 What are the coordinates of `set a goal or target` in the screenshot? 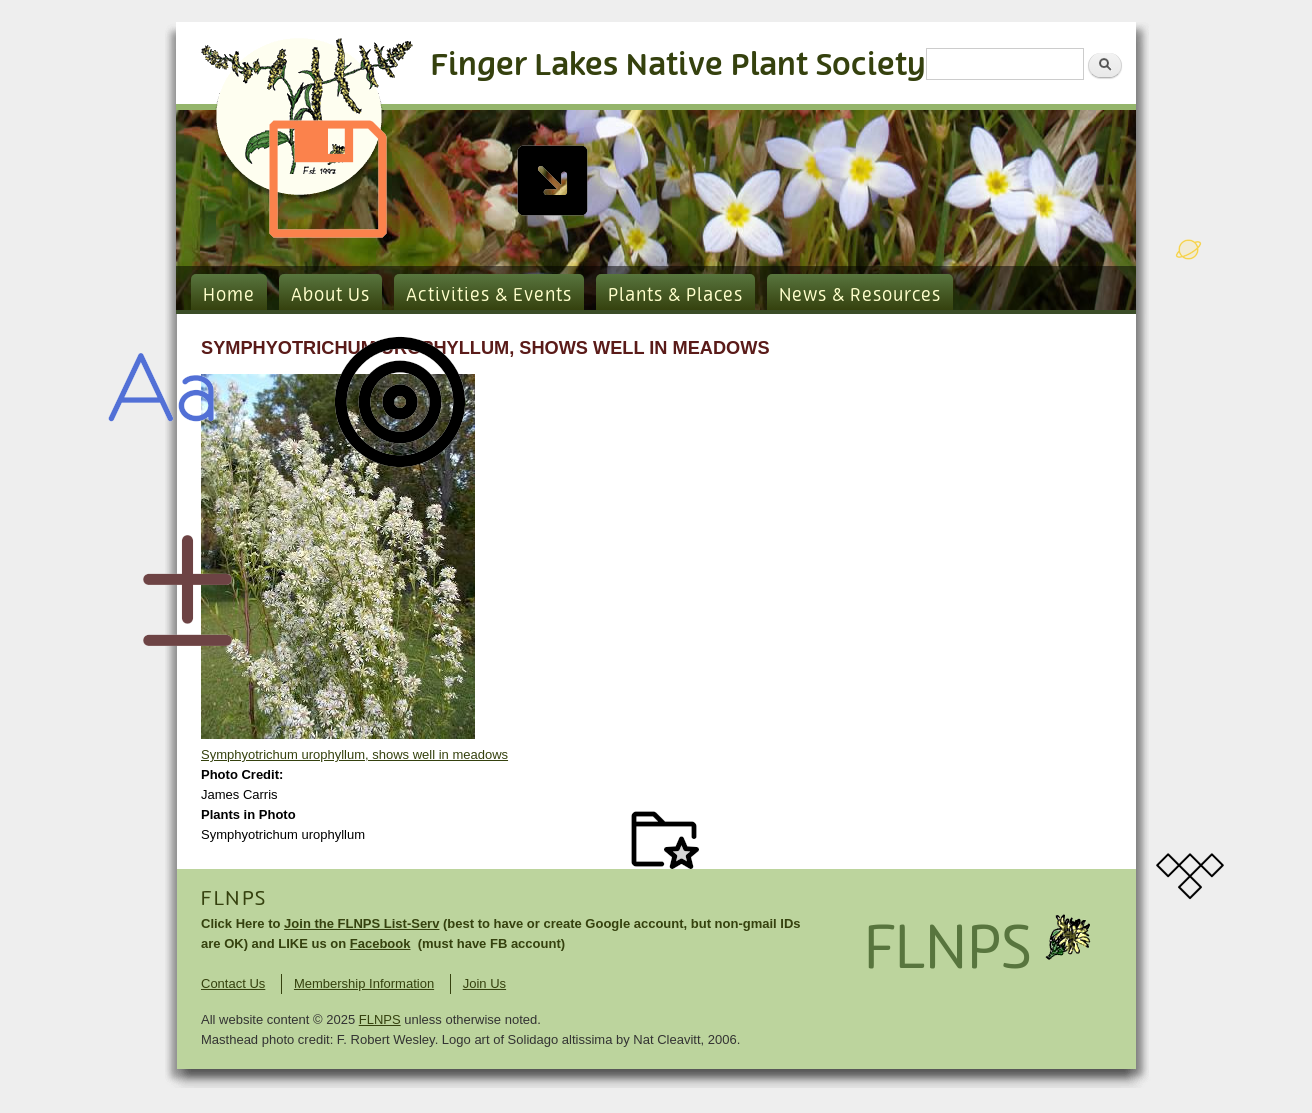 It's located at (400, 402).